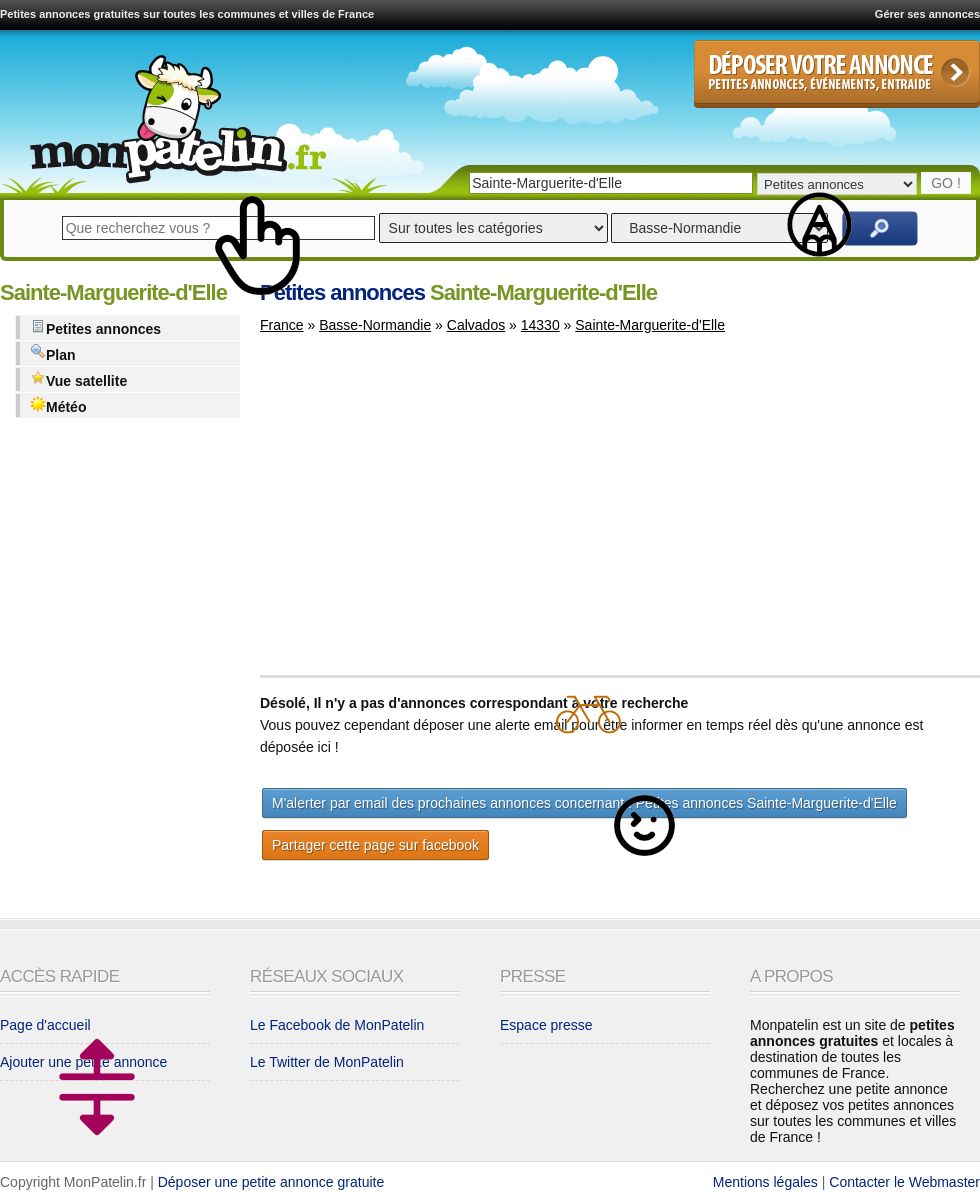 This screenshot has height=1202, width=980. I want to click on edit profile or account settings, so click(819, 224).